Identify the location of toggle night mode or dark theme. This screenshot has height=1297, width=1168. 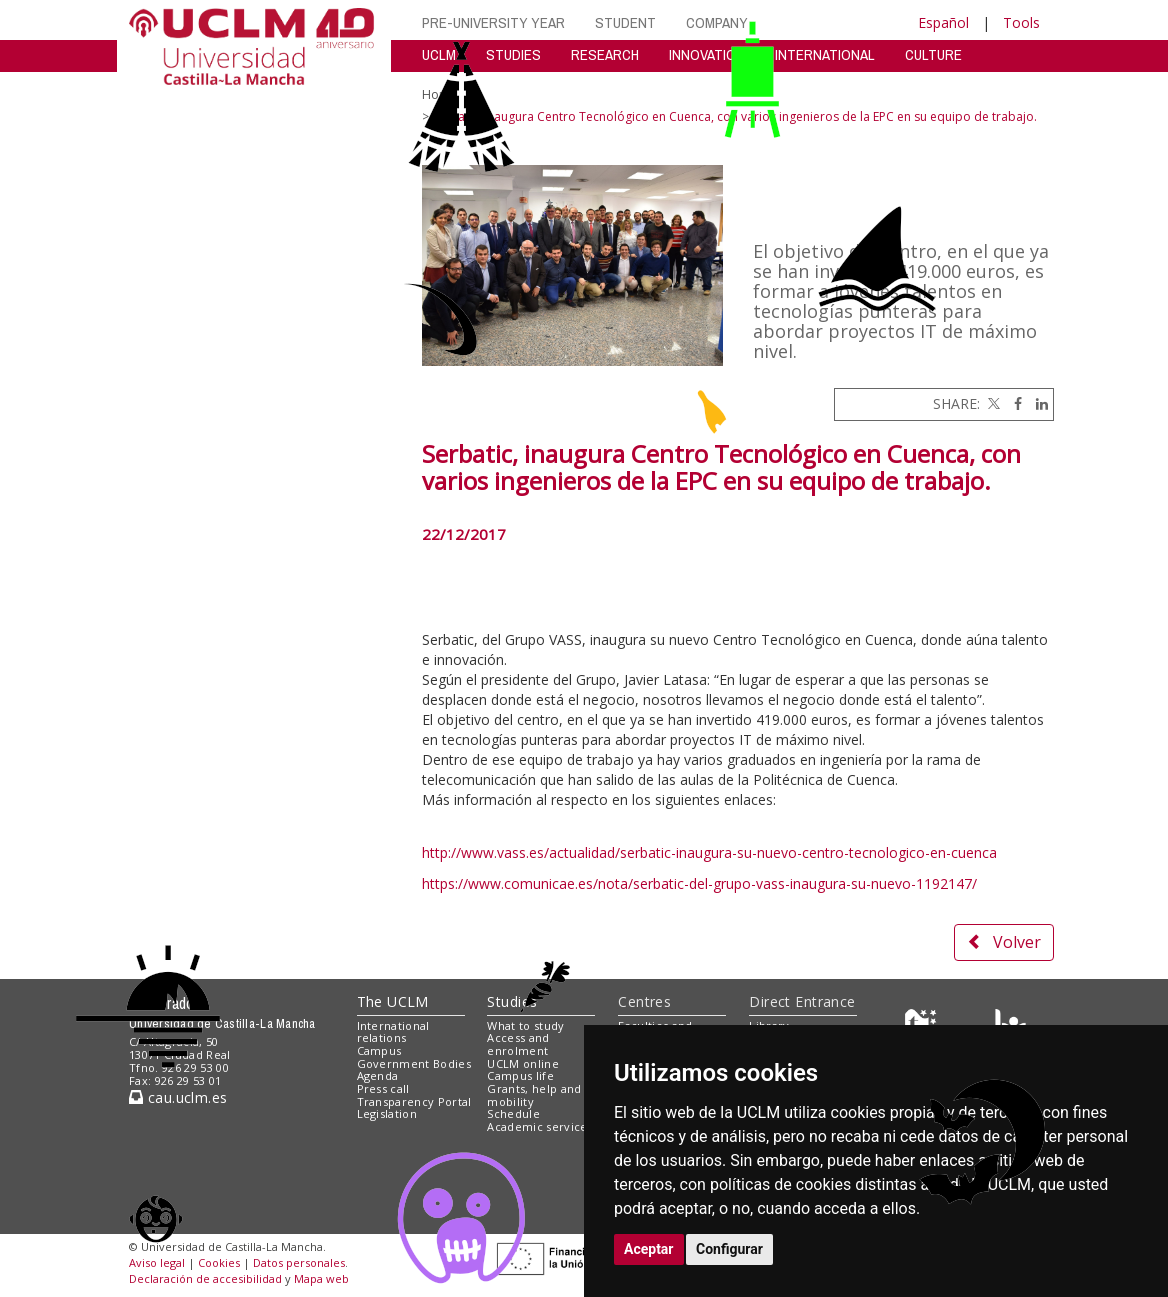
(982, 1142).